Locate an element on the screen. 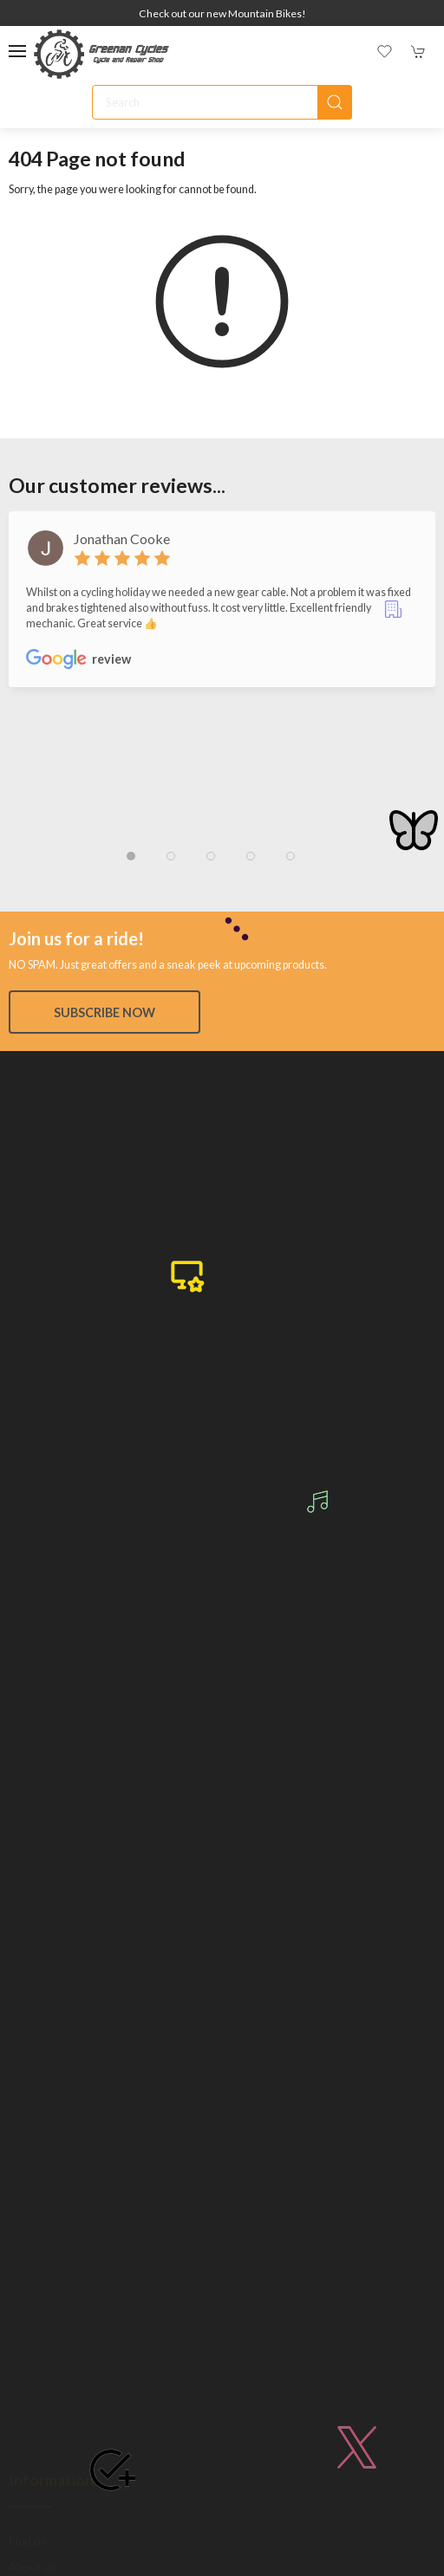 The width and height of the screenshot is (444, 2576). more options menu is located at coordinates (237, 929).